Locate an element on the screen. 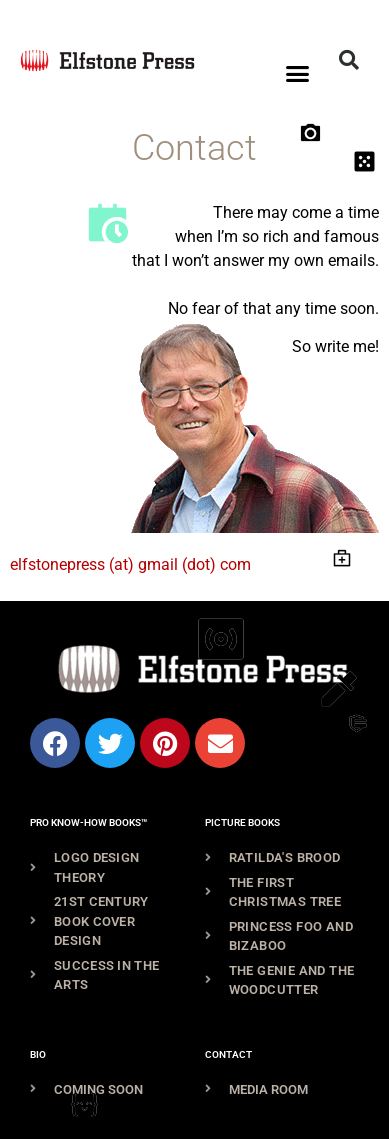 This screenshot has height=1139, width=389. randomize or shuffle content is located at coordinates (364, 161).